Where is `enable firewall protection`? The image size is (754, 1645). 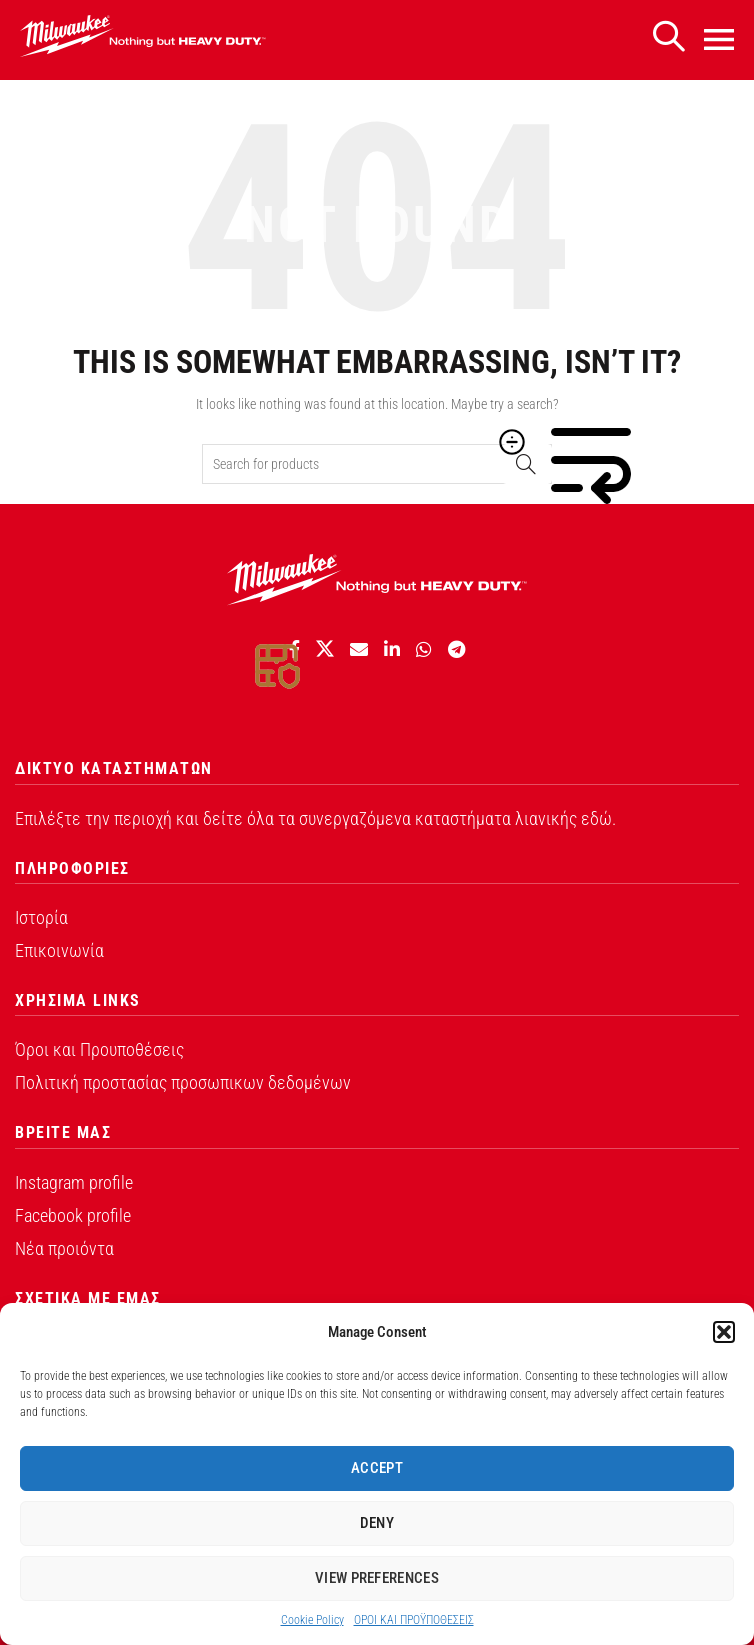
enable firewall protection is located at coordinates (276, 665).